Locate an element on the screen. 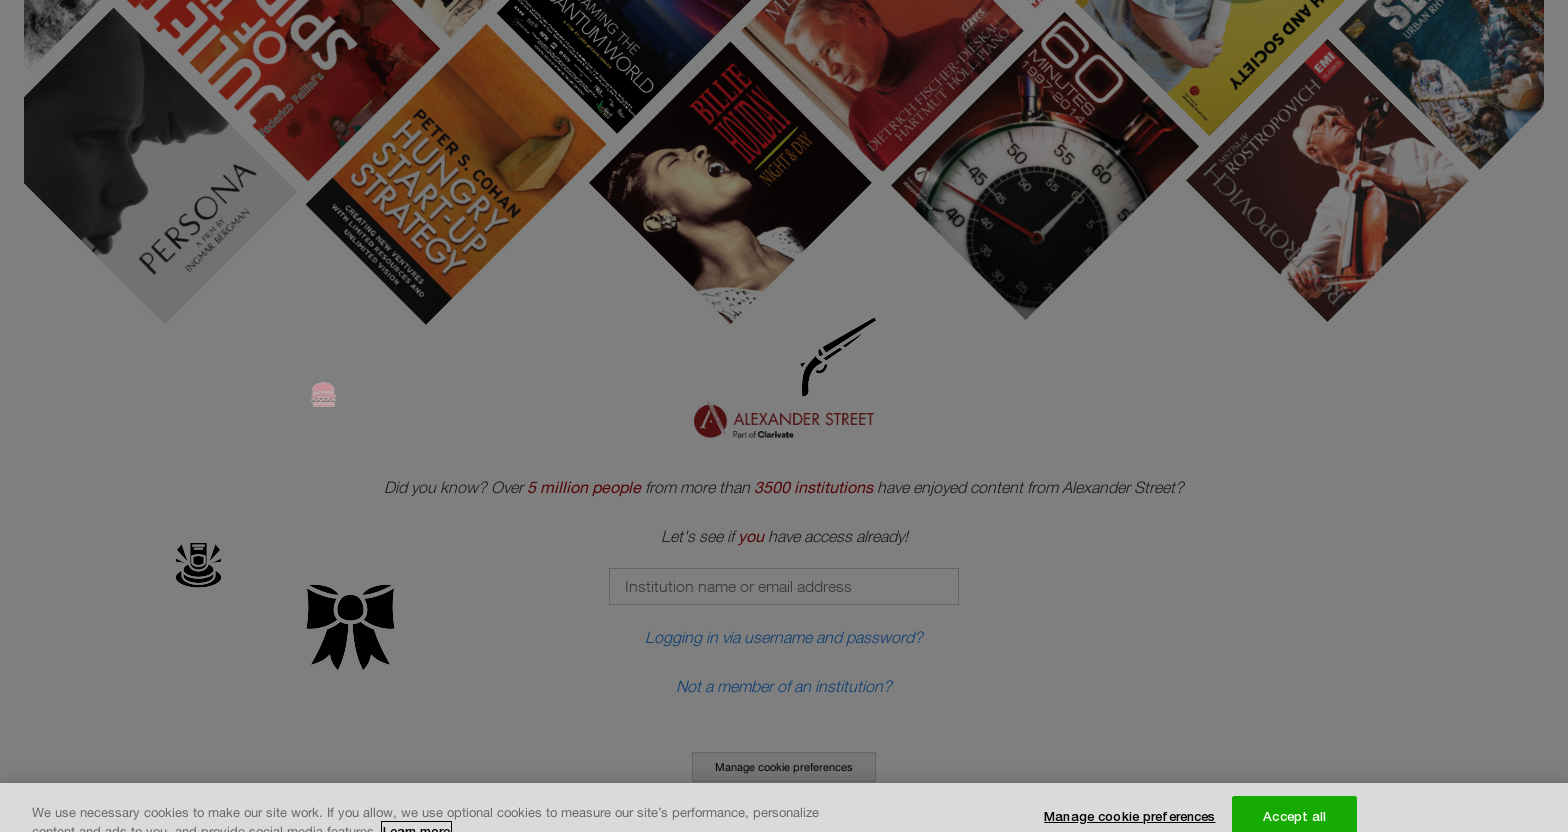 This screenshot has height=832, width=1568. tap to confirm or activate is located at coordinates (198, 565).